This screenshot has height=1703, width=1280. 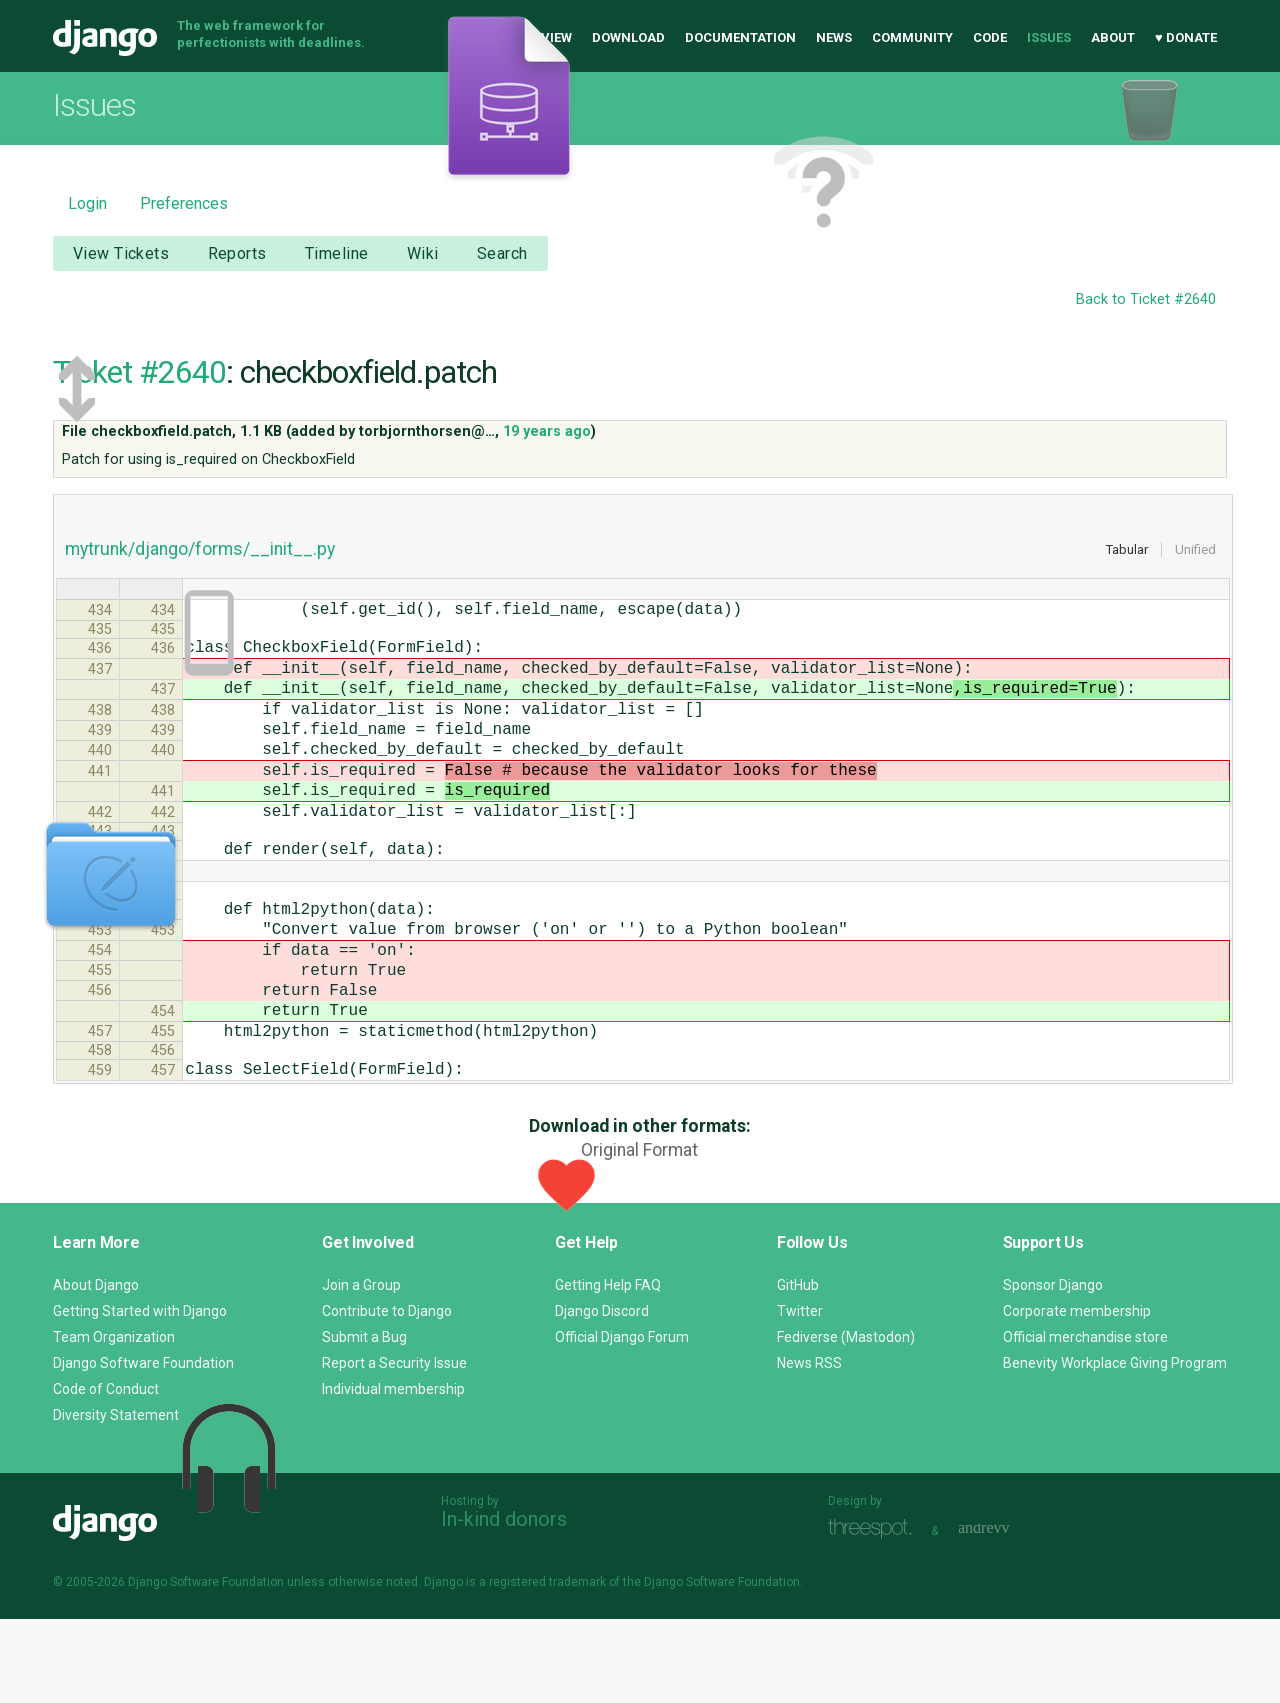 What do you see at coordinates (209, 633) in the screenshot?
I see `indicates a connected iPod touch device` at bounding box center [209, 633].